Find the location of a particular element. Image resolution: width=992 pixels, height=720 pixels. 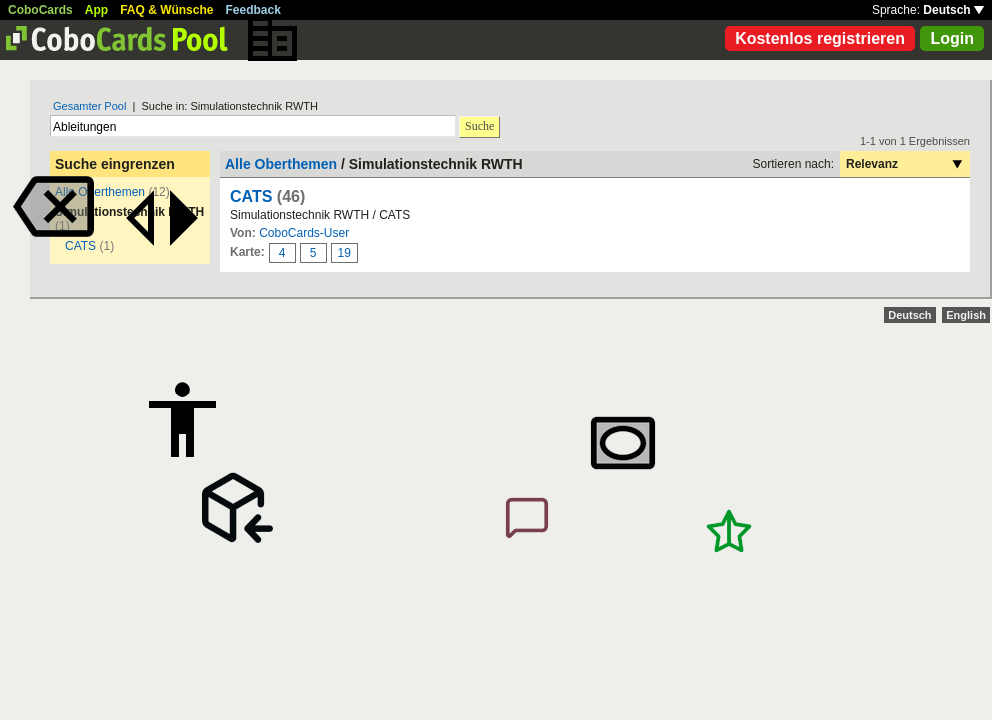

apply vignette effect to photo is located at coordinates (623, 443).